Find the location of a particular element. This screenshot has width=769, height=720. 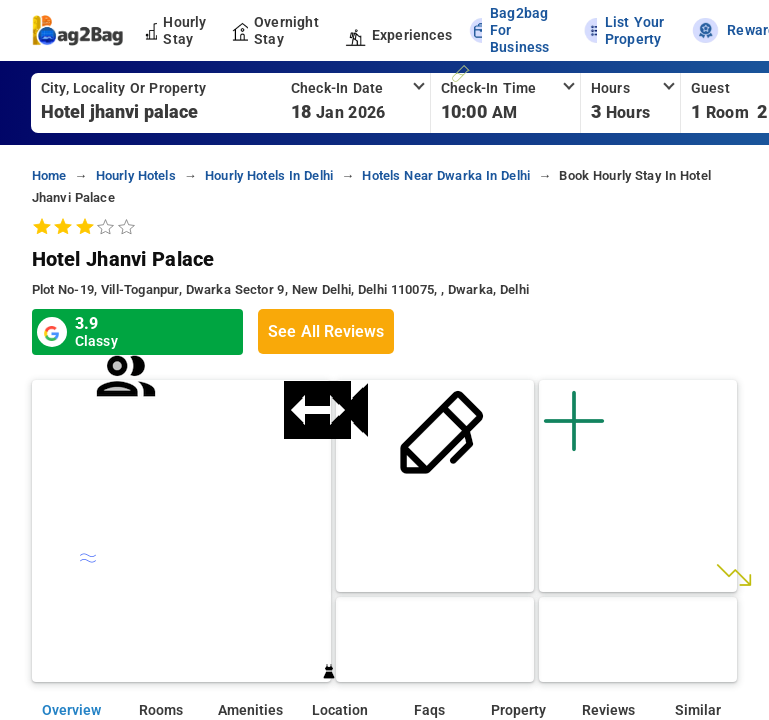

access experimental or beta features is located at coordinates (460, 73).